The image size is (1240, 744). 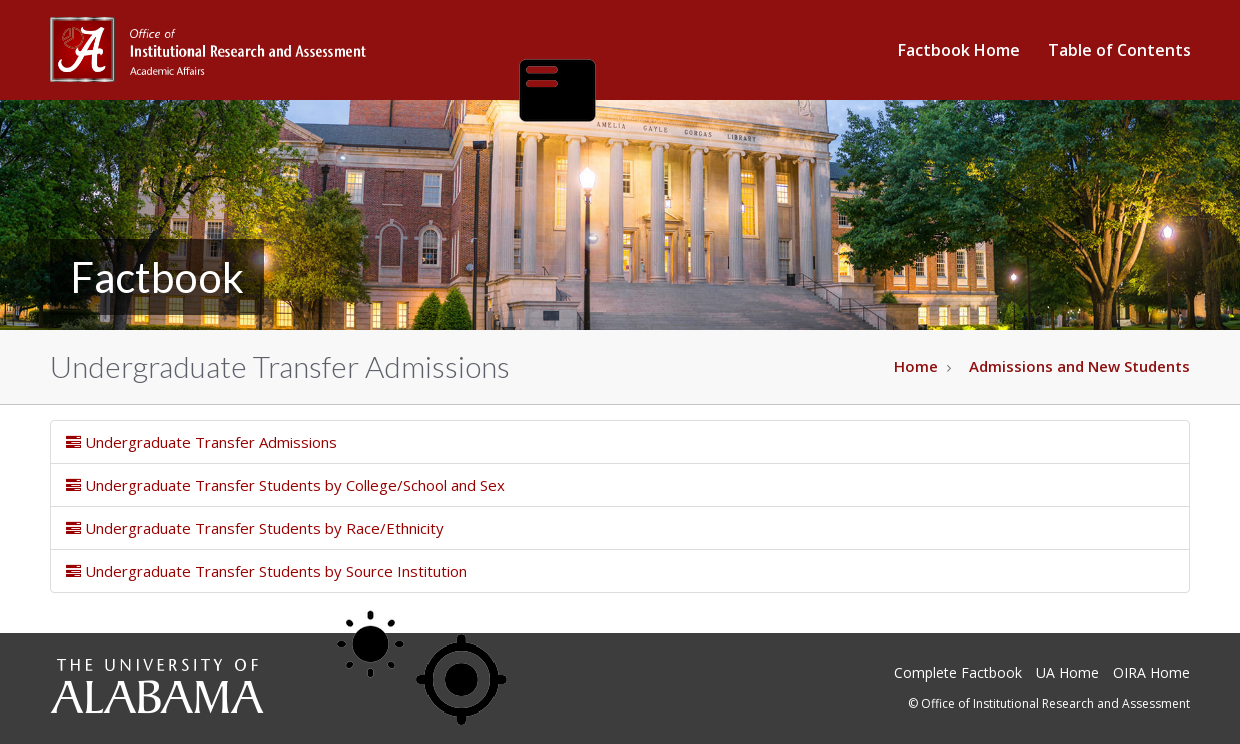 I want to click on view analytics or statistics breakdown, so click(x=73, y=38).